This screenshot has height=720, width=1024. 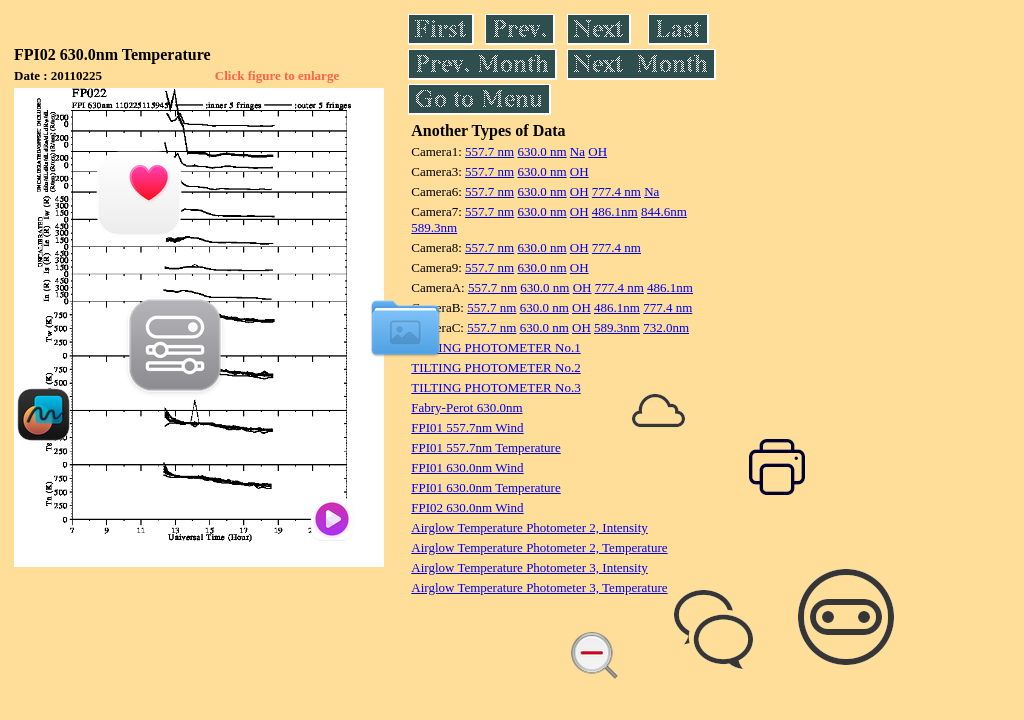 I want to click on launch the GNOME Robots game, so click(x=846, y=617).